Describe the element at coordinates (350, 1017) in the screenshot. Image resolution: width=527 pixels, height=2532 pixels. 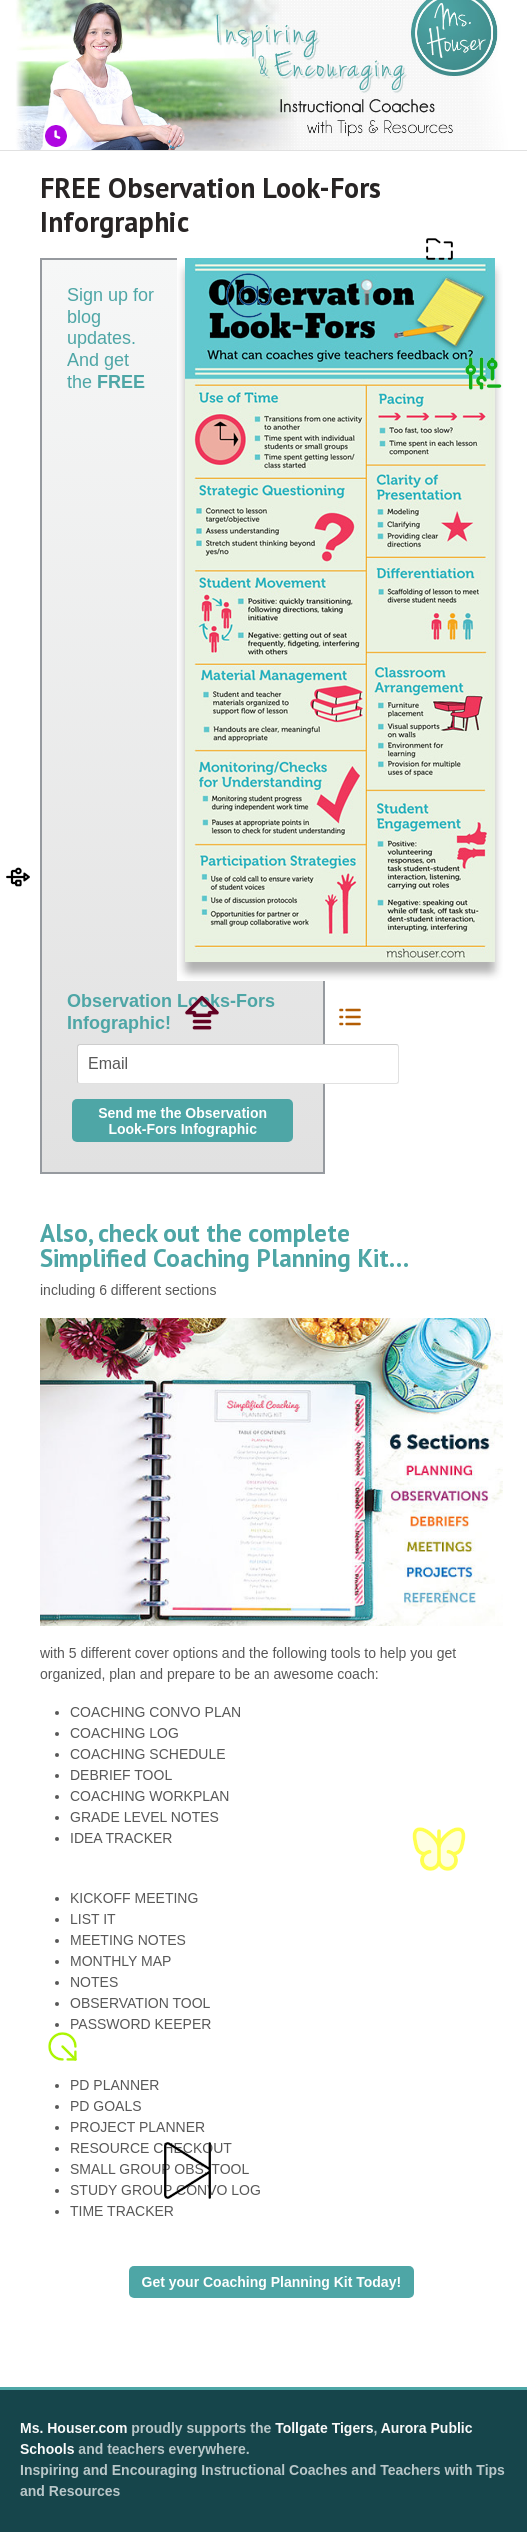
I see `view items in a list format` at that location.